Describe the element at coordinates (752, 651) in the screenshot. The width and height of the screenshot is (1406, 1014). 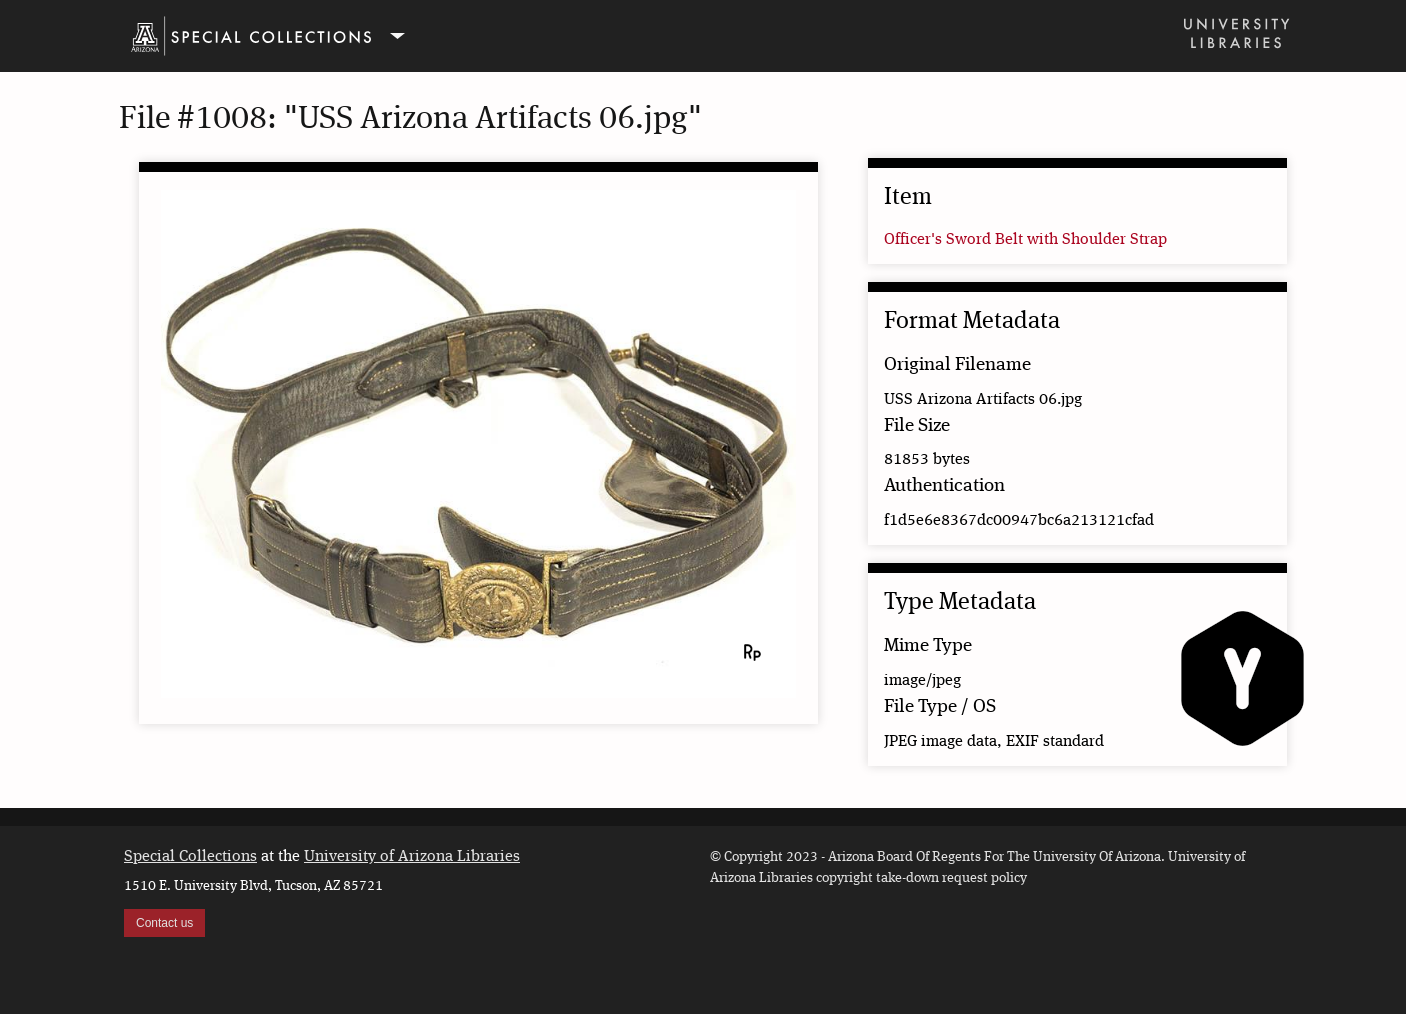
I see `indicates indonesian rupiah currency` at that location.